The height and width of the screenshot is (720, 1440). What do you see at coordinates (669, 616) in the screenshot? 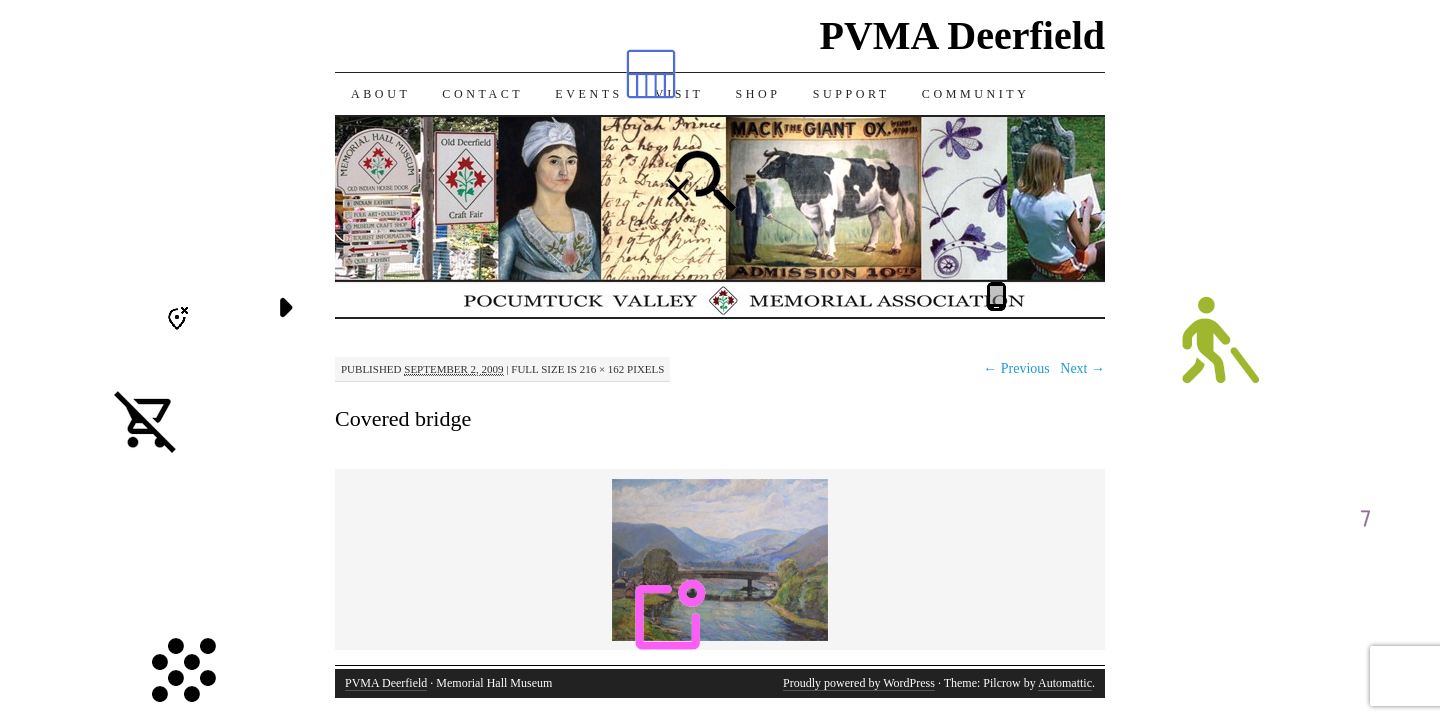
I see `view notifications` at bounding box center [669, 616].